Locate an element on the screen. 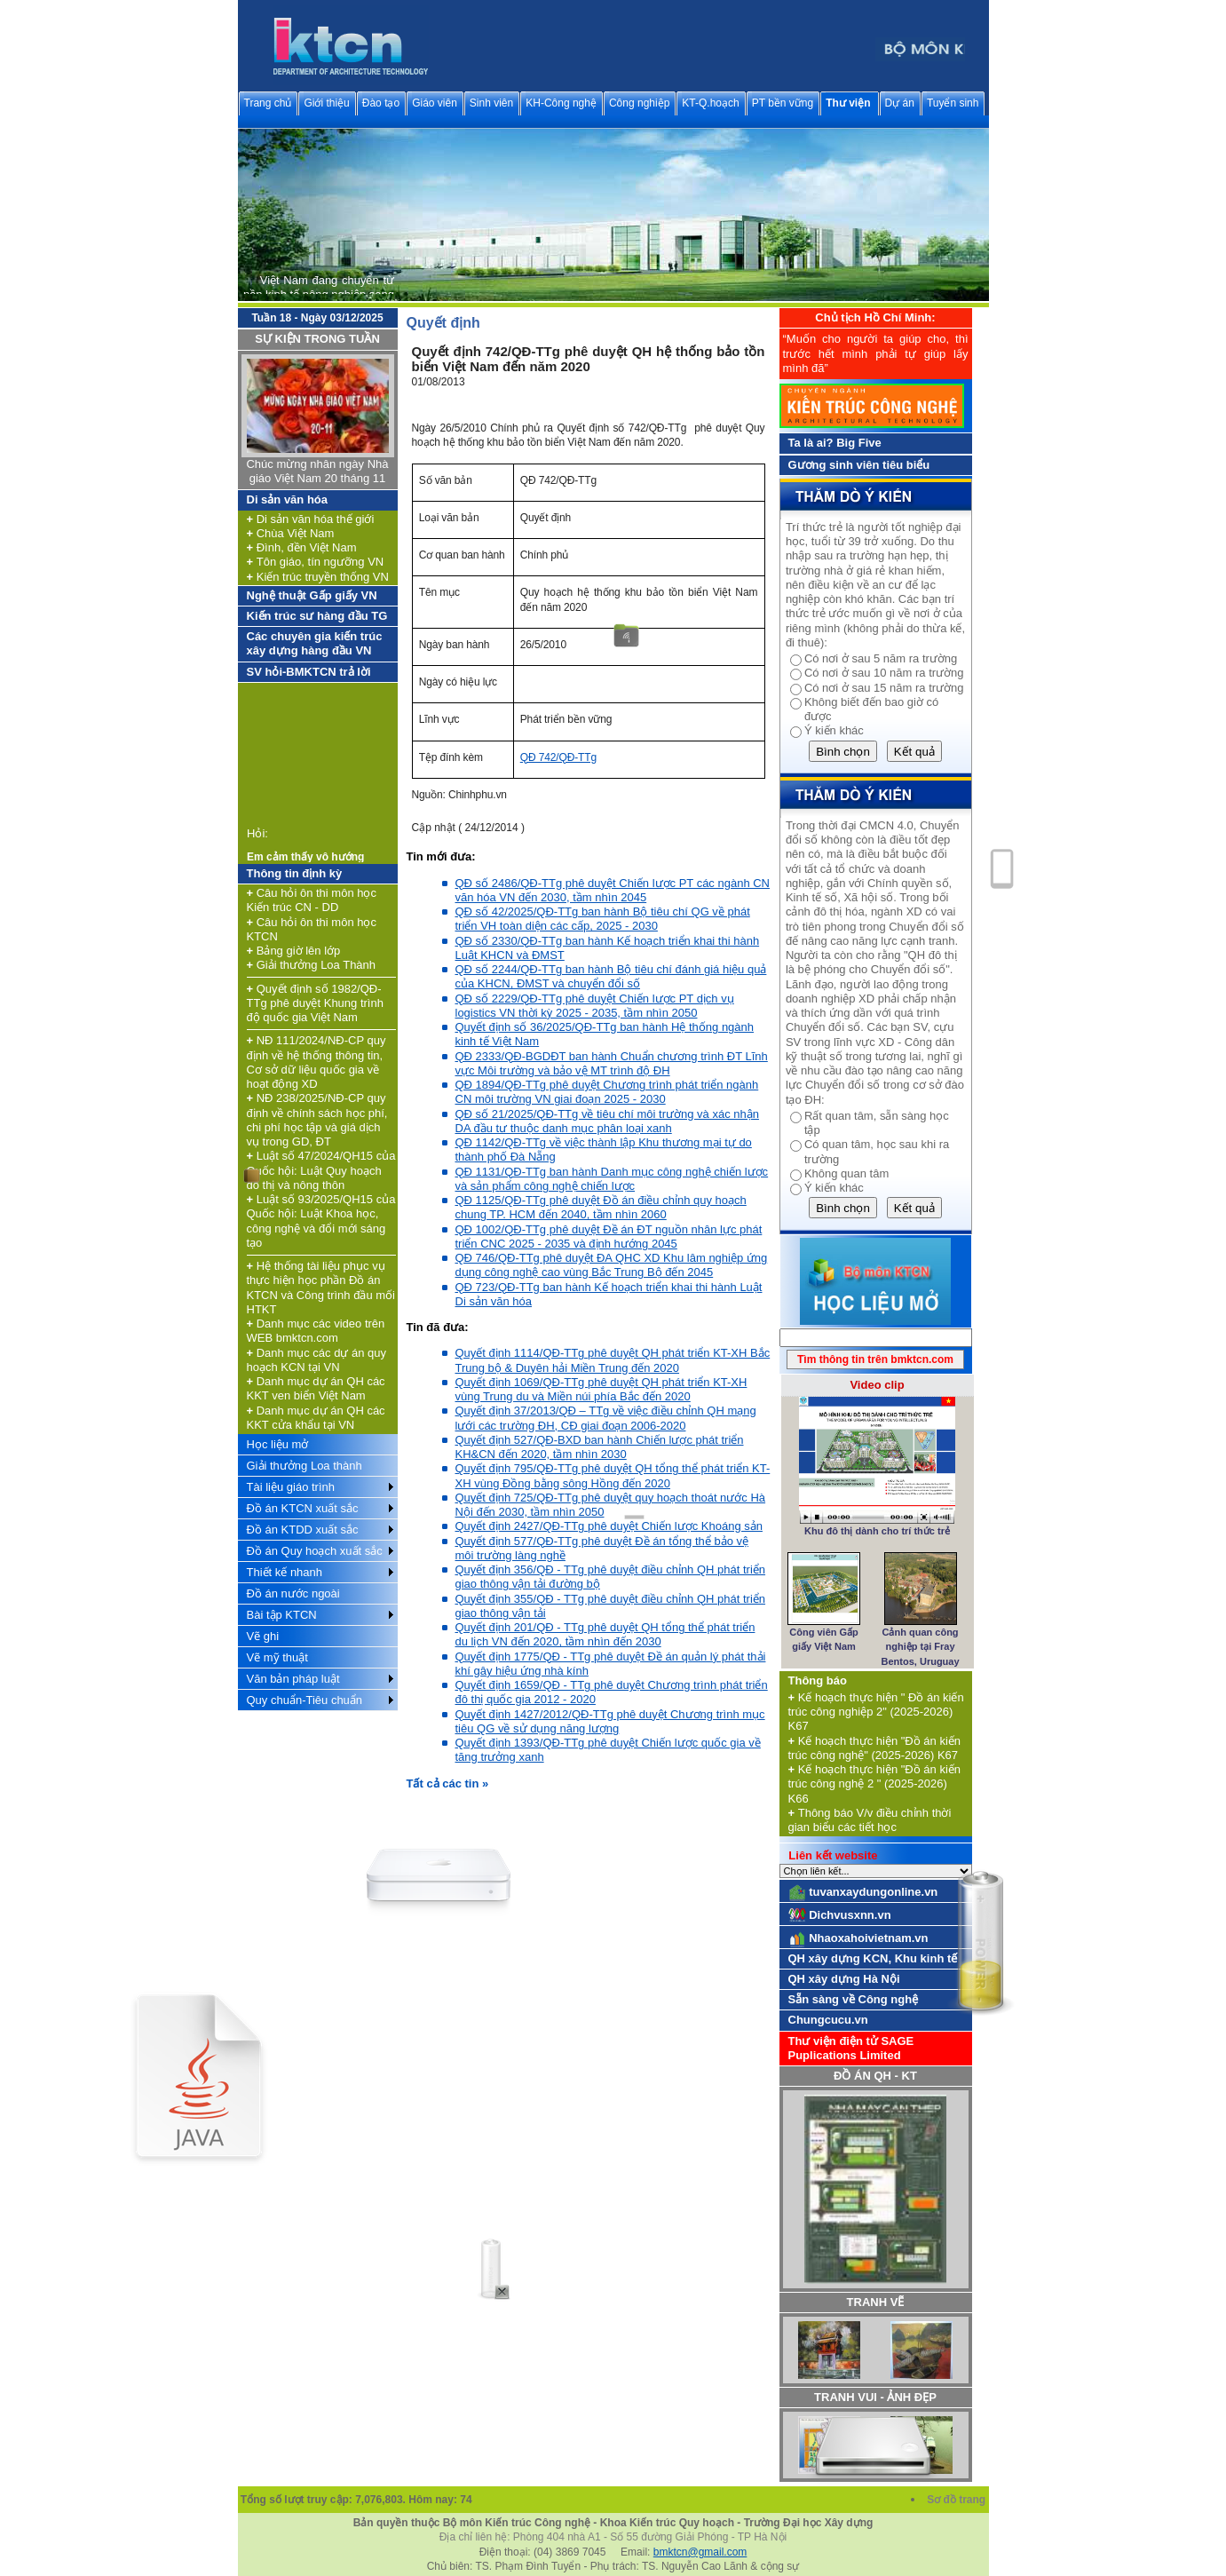 This screenshot has height=2576, width=1226. access your desktop folder is located at coordinates (251, 1175).